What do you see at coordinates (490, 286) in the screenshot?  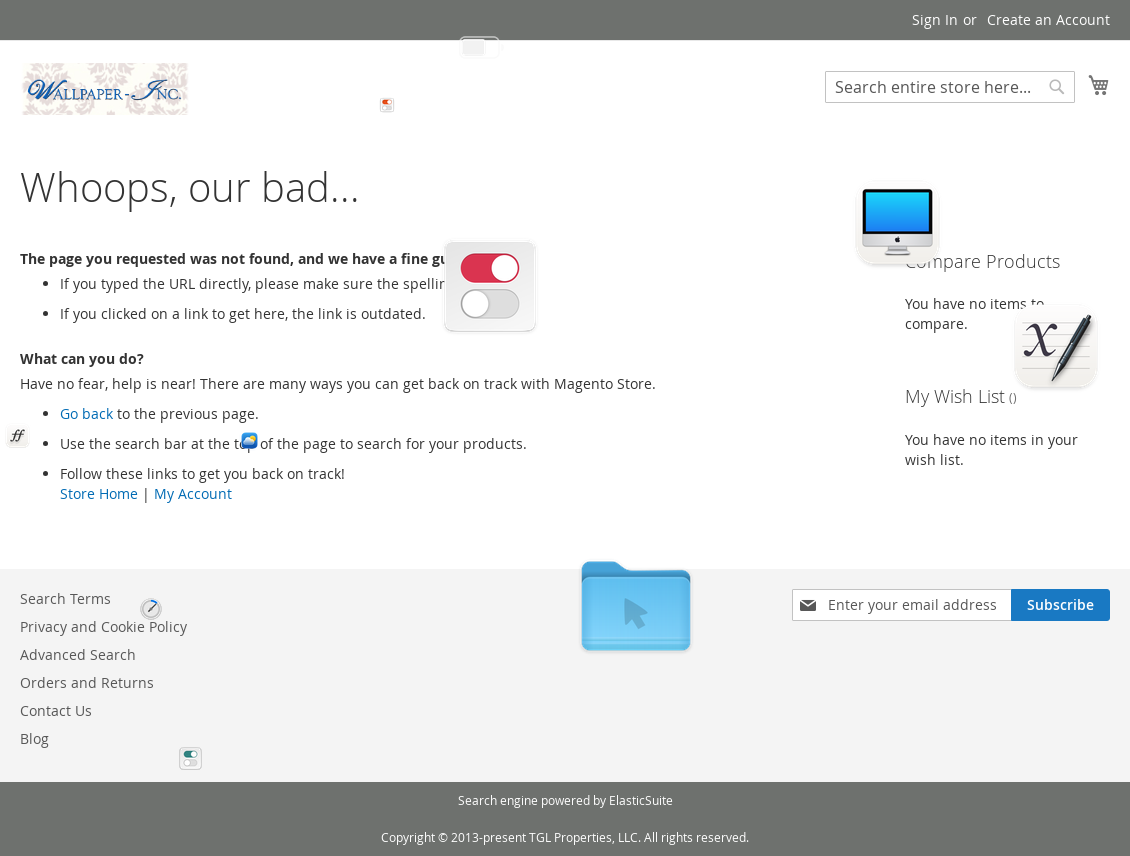 I see `open system settings or preferences` at bounding box center [490, 286].